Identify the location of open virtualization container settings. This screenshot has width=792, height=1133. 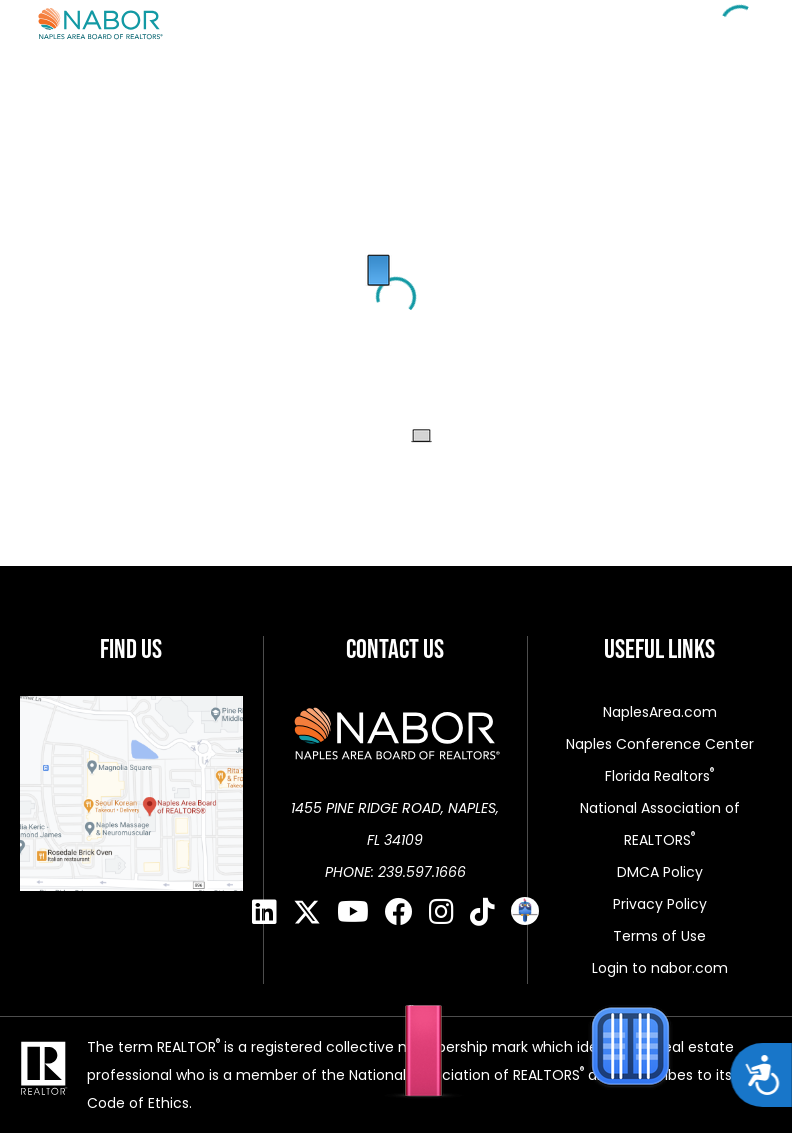
(630, 1047).